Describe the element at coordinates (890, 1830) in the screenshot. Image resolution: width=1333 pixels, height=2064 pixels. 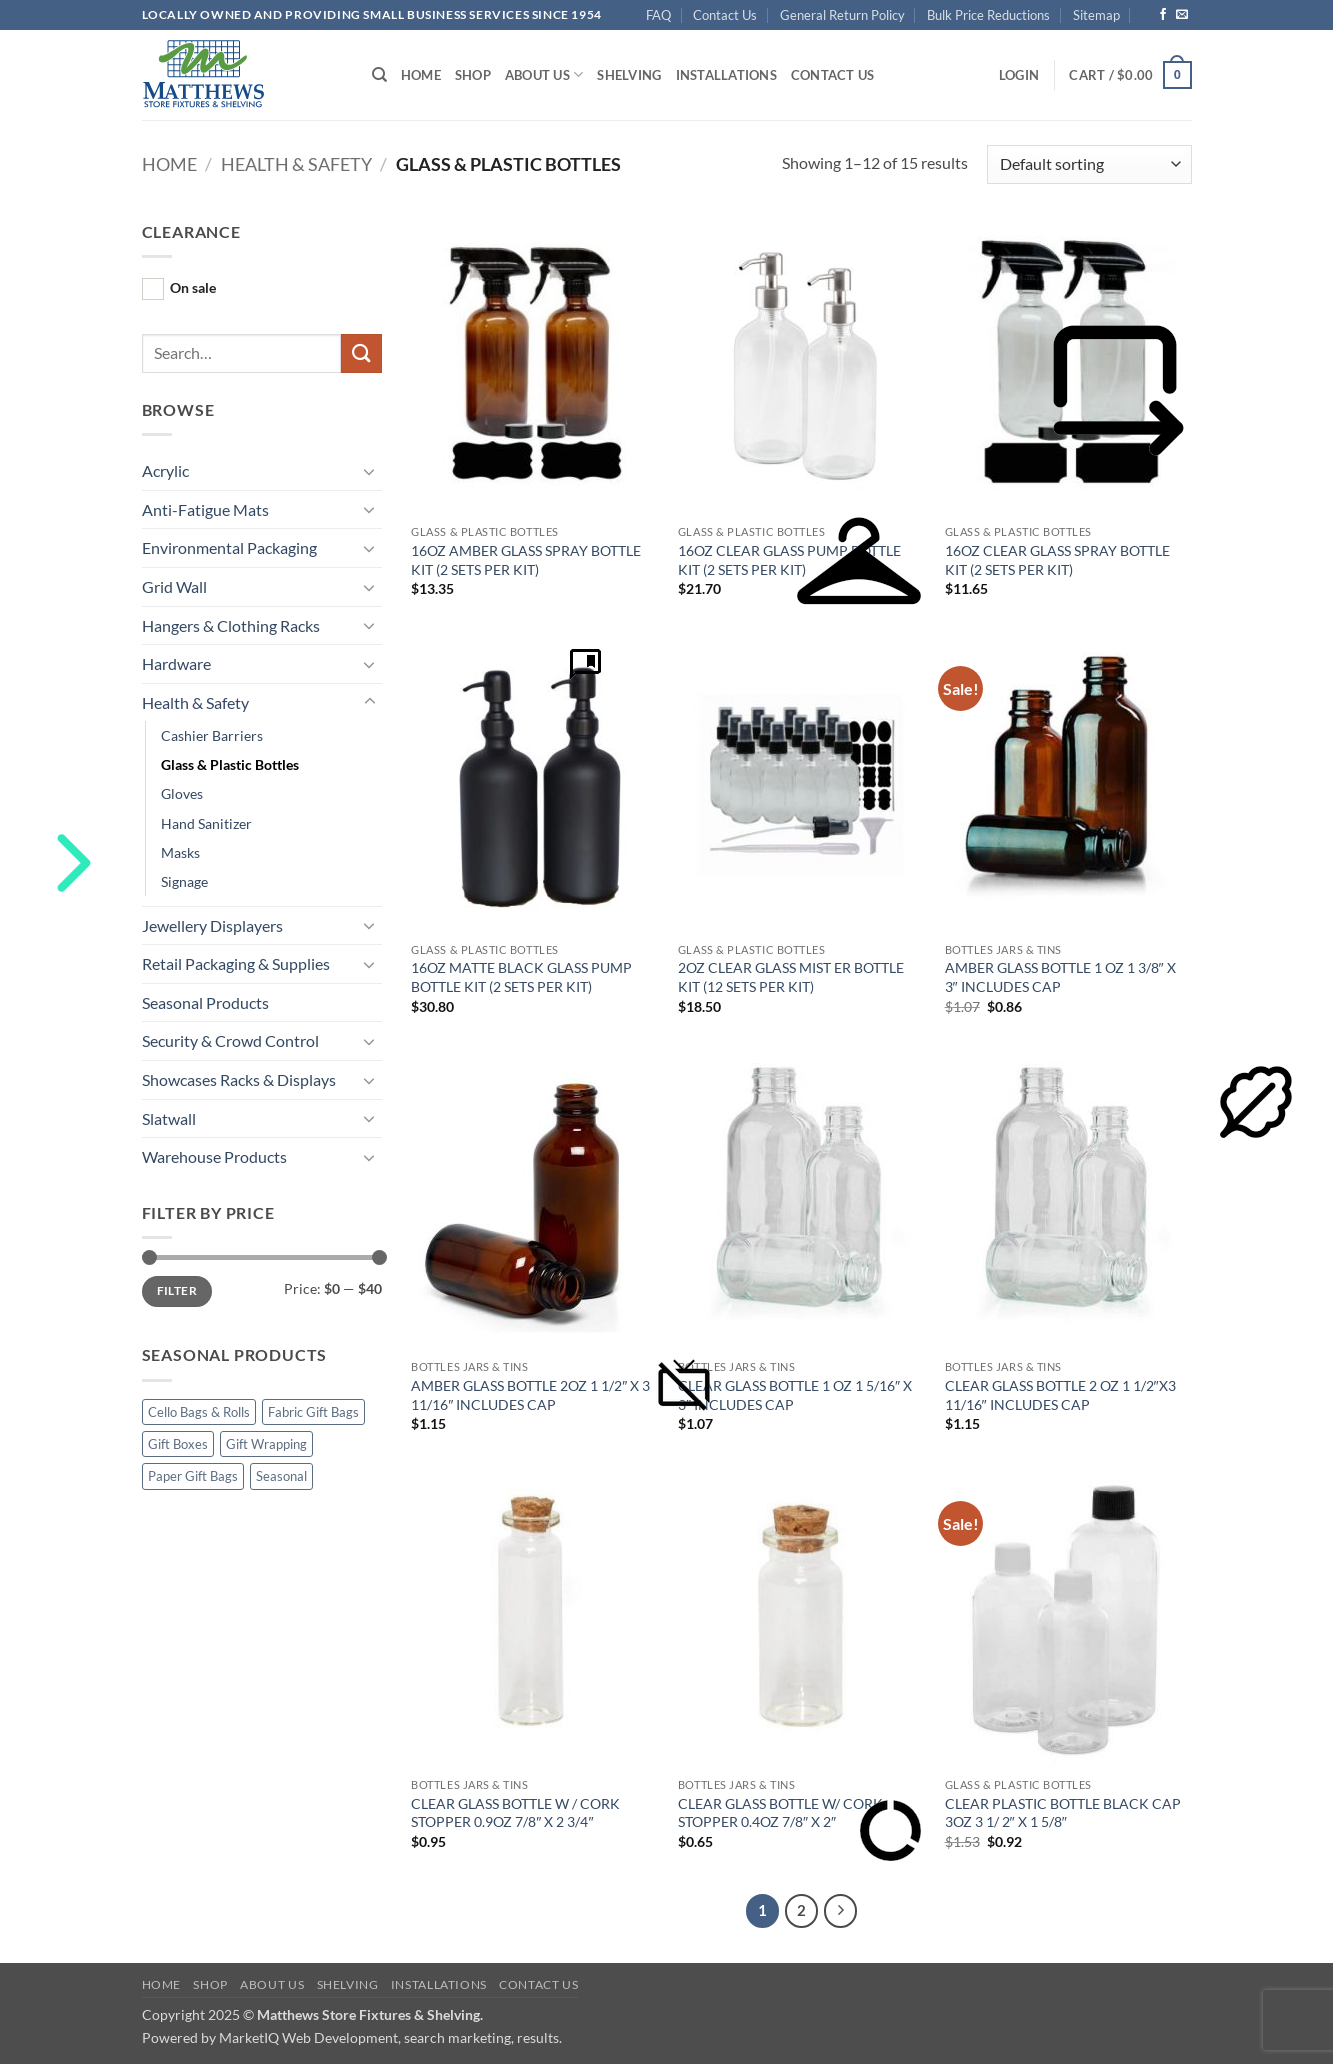
I see `view mobile data usage statistics` at that location.